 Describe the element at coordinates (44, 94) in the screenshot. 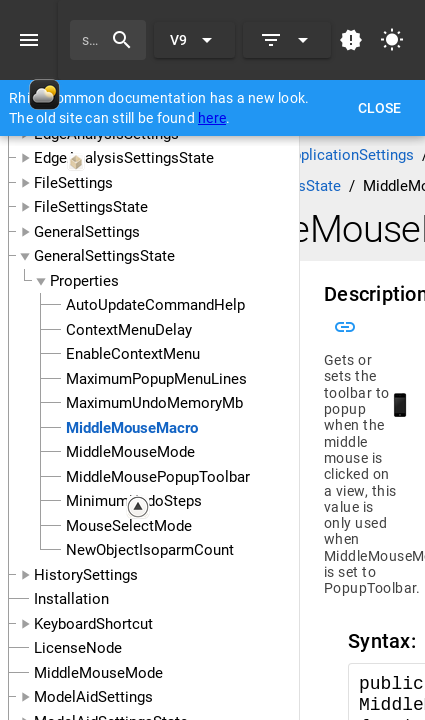

I see `open the weather app` at that location.